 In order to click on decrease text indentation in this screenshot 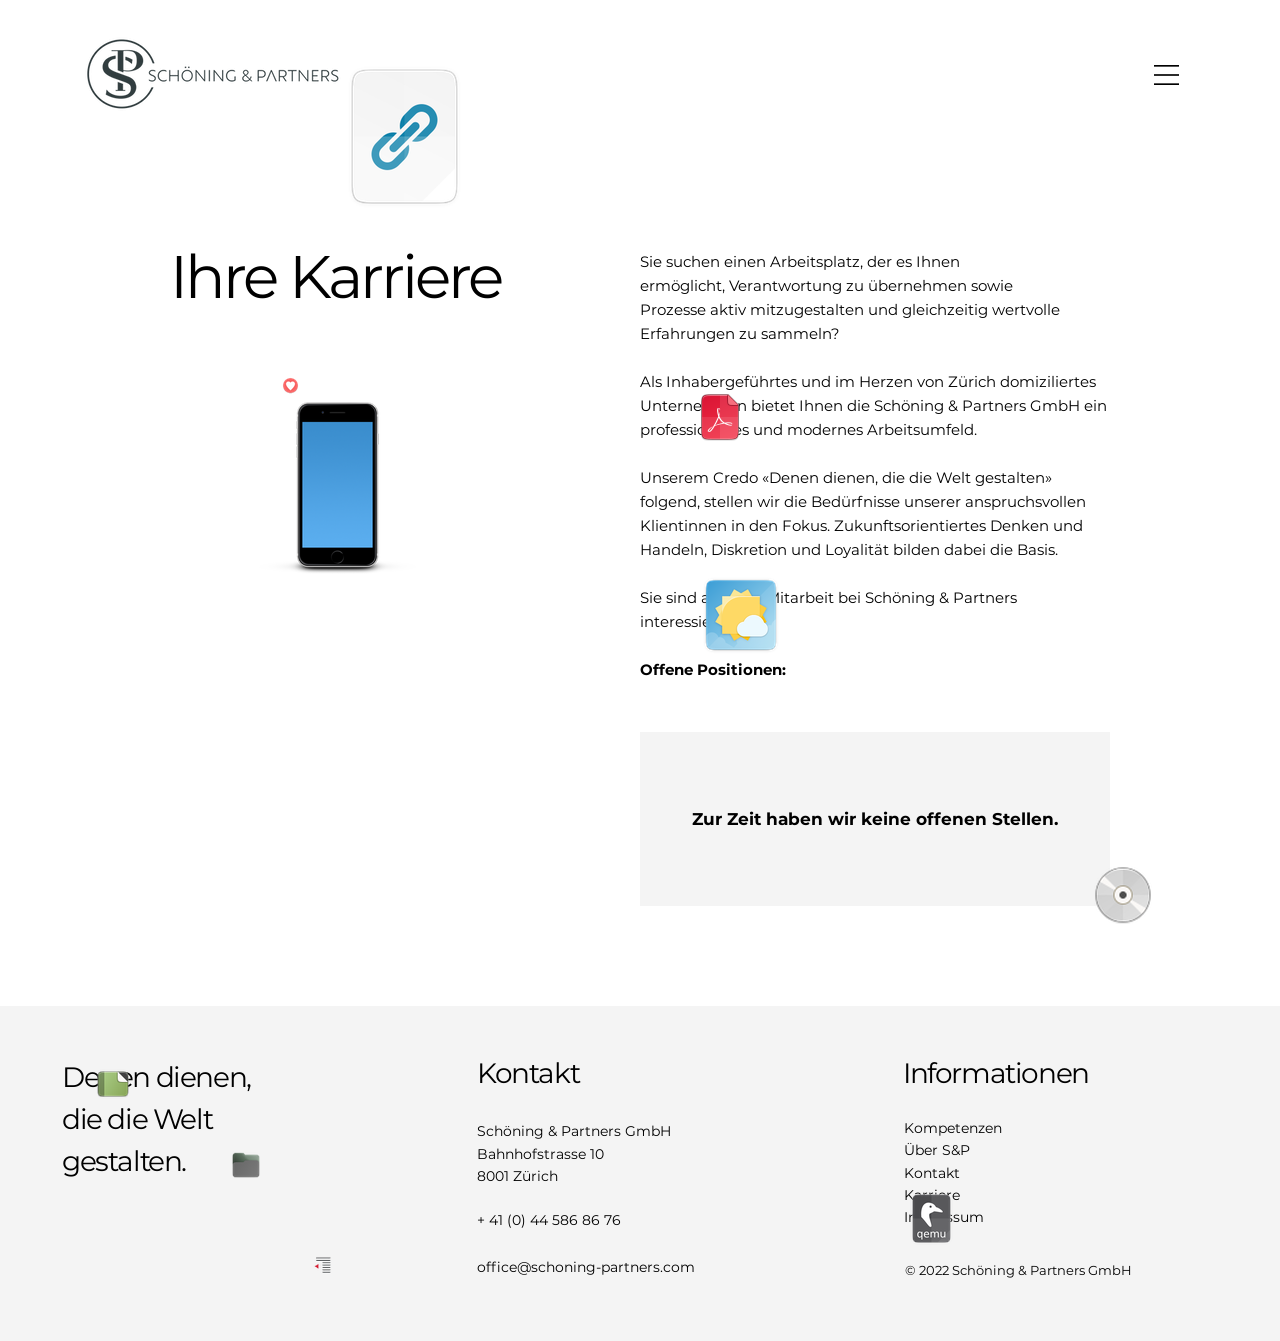, I will do `click(322, 1265)`.